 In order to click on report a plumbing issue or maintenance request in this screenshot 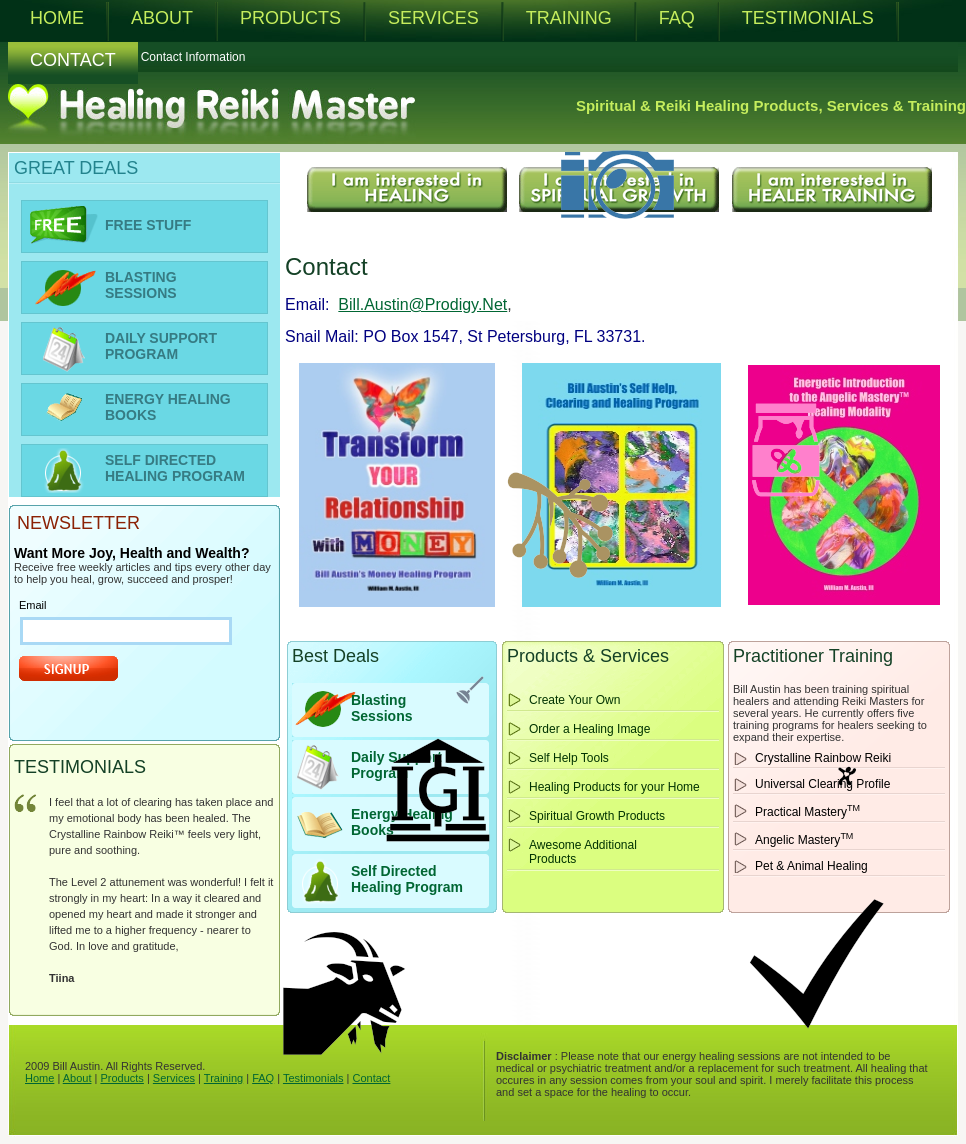, I will do `click(470, 690)`.